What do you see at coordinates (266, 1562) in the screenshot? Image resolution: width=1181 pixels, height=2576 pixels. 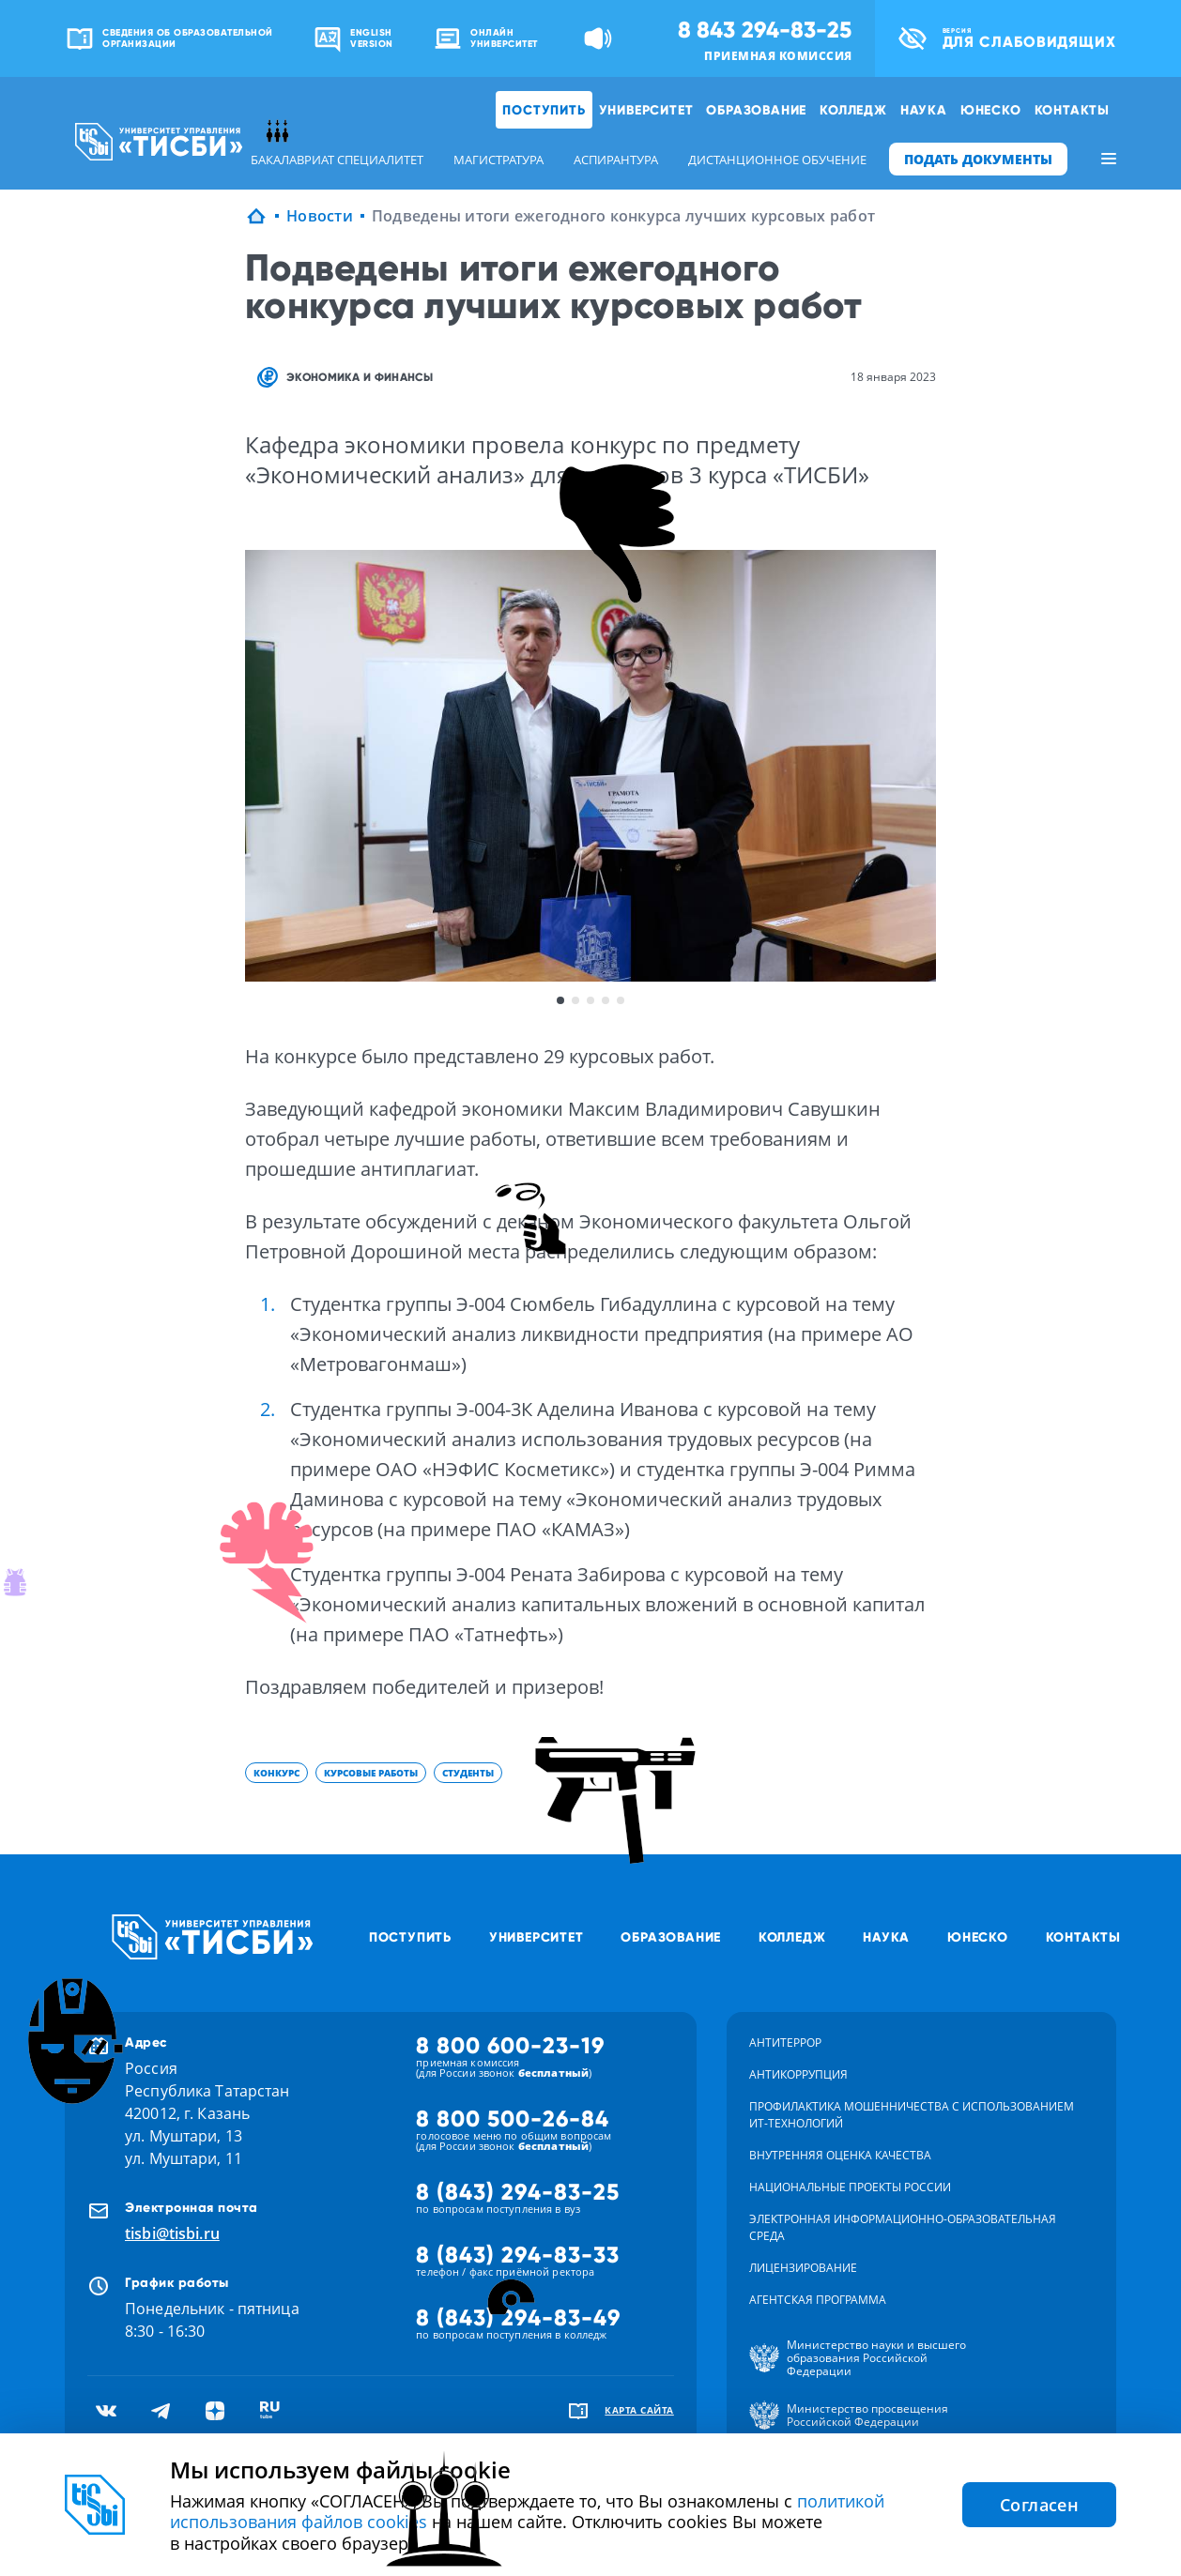 I see `start a brainstorming session` at bounding box center [266, 1562].